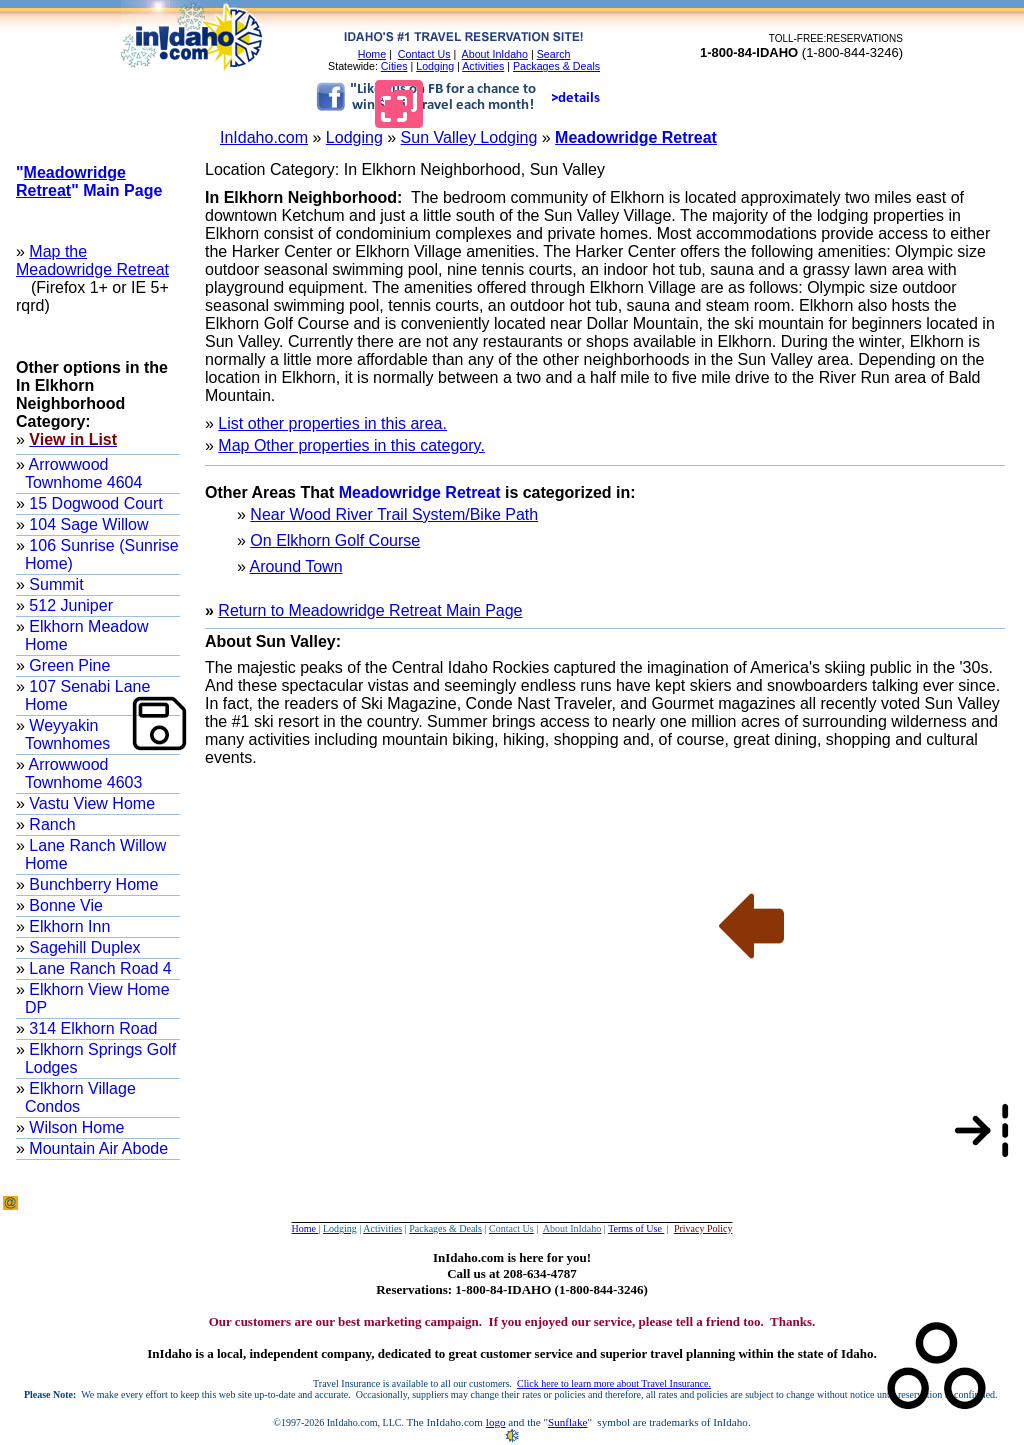 This screenshot has width=1024, height=1445. Describe the element at coordinates (936, 1367) in the screenshot. I see `group or cluster related items` at that location.